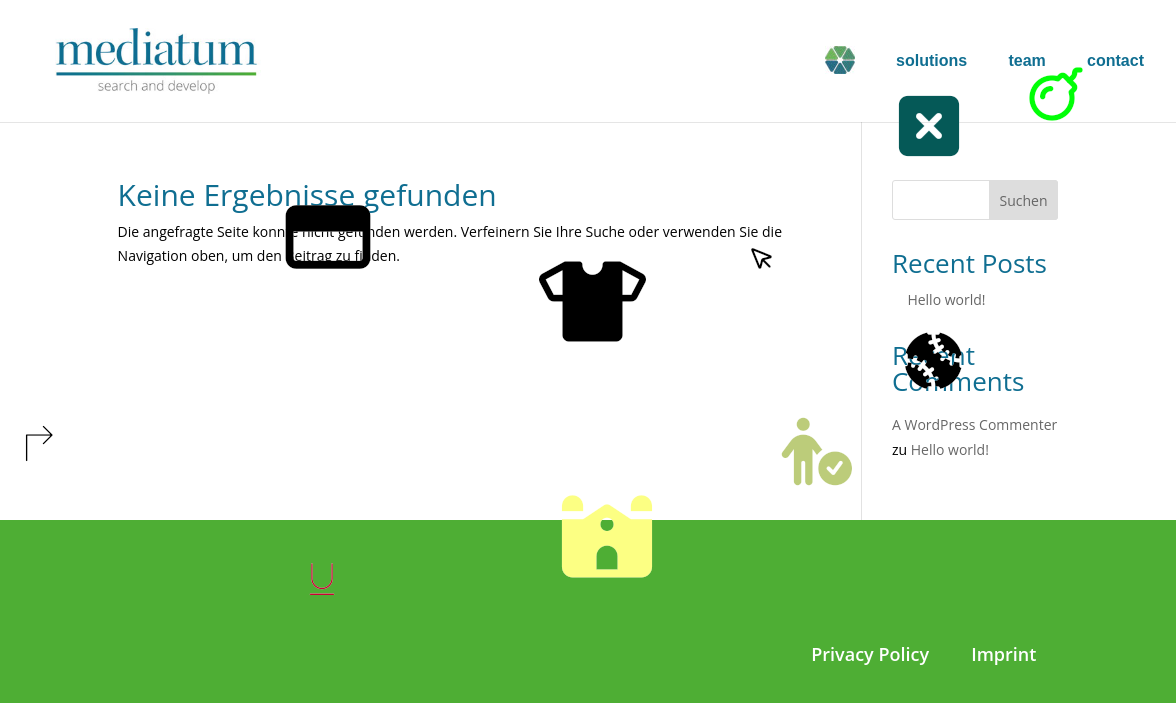 This screenshot has width=1176, height=720. What do you see at coordinates (322, 577) in the screenshot?
I see `apply underline formatting to selected text` at bounding box center [322, 577].